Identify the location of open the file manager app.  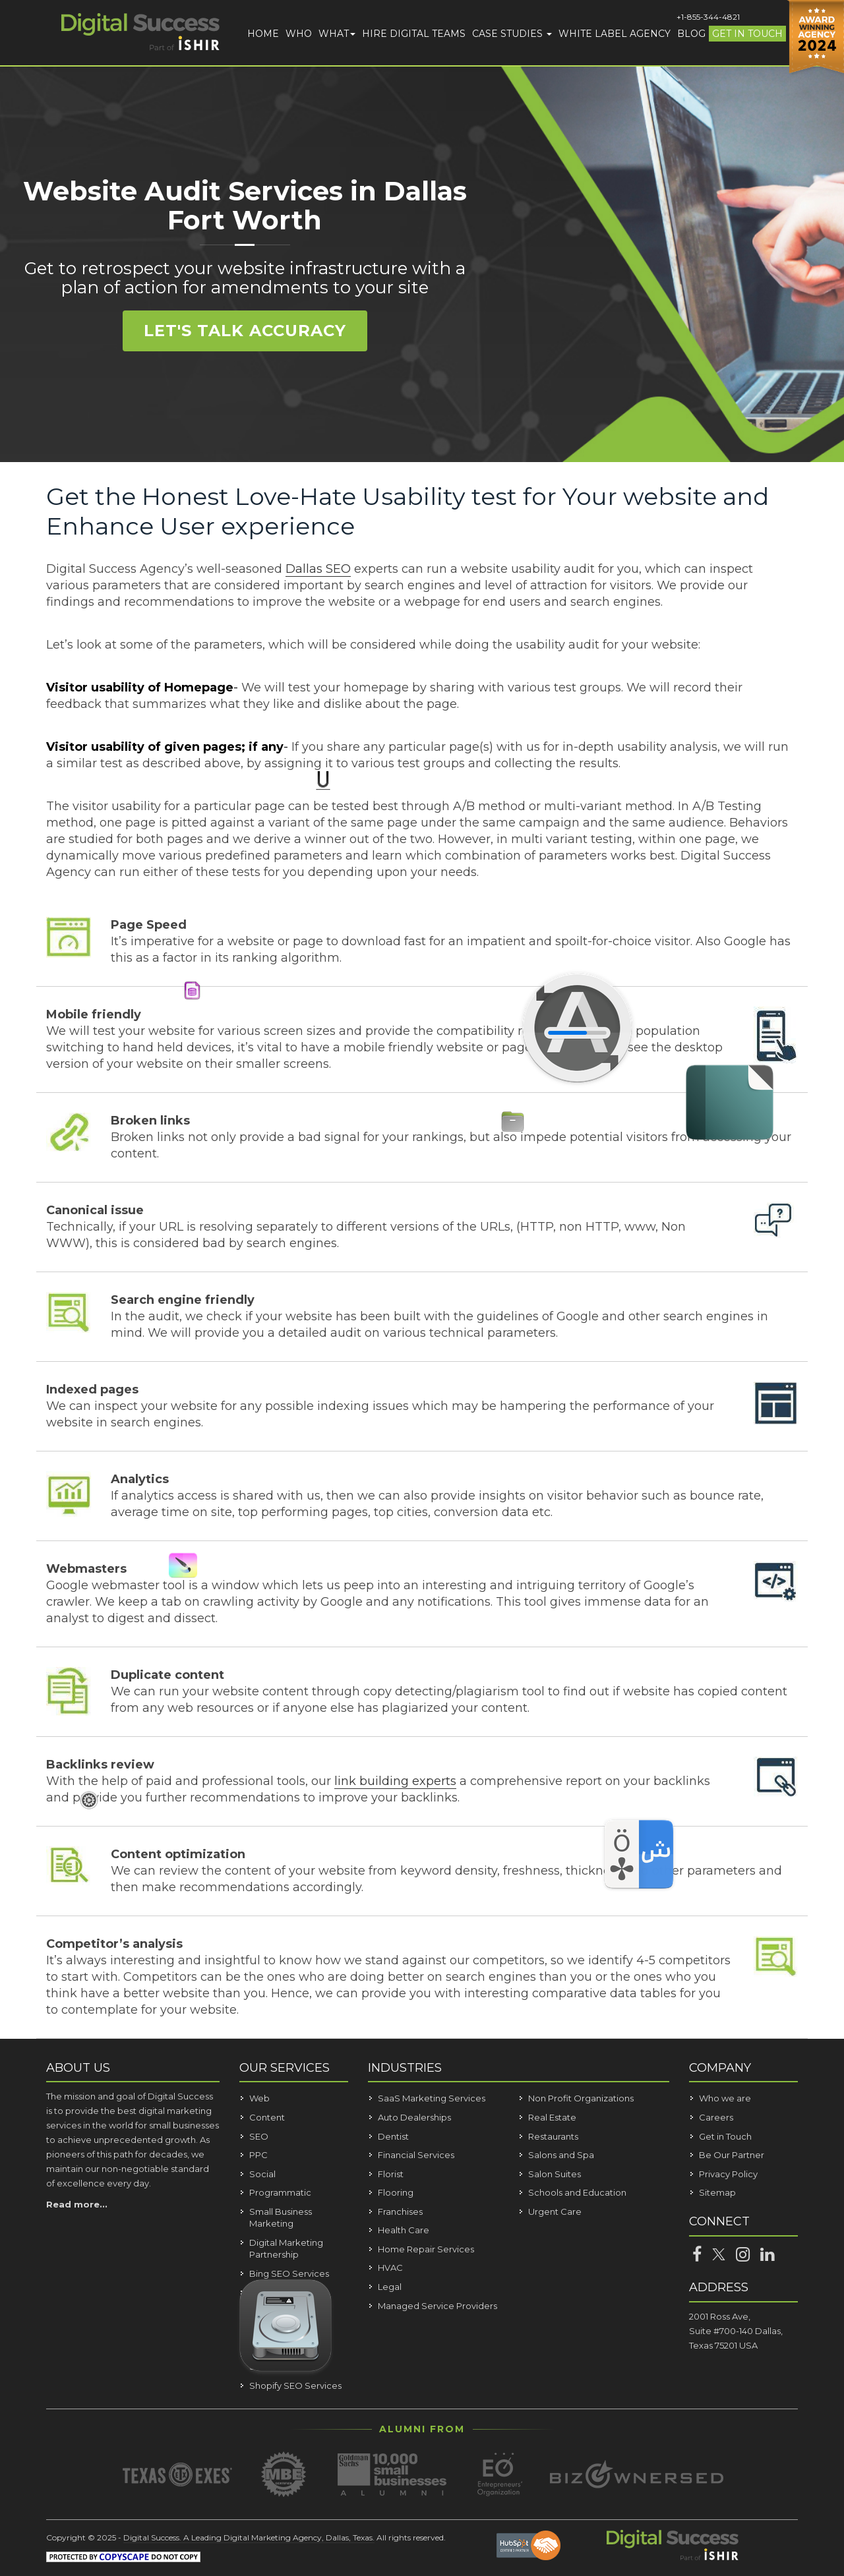
(512, 1121).